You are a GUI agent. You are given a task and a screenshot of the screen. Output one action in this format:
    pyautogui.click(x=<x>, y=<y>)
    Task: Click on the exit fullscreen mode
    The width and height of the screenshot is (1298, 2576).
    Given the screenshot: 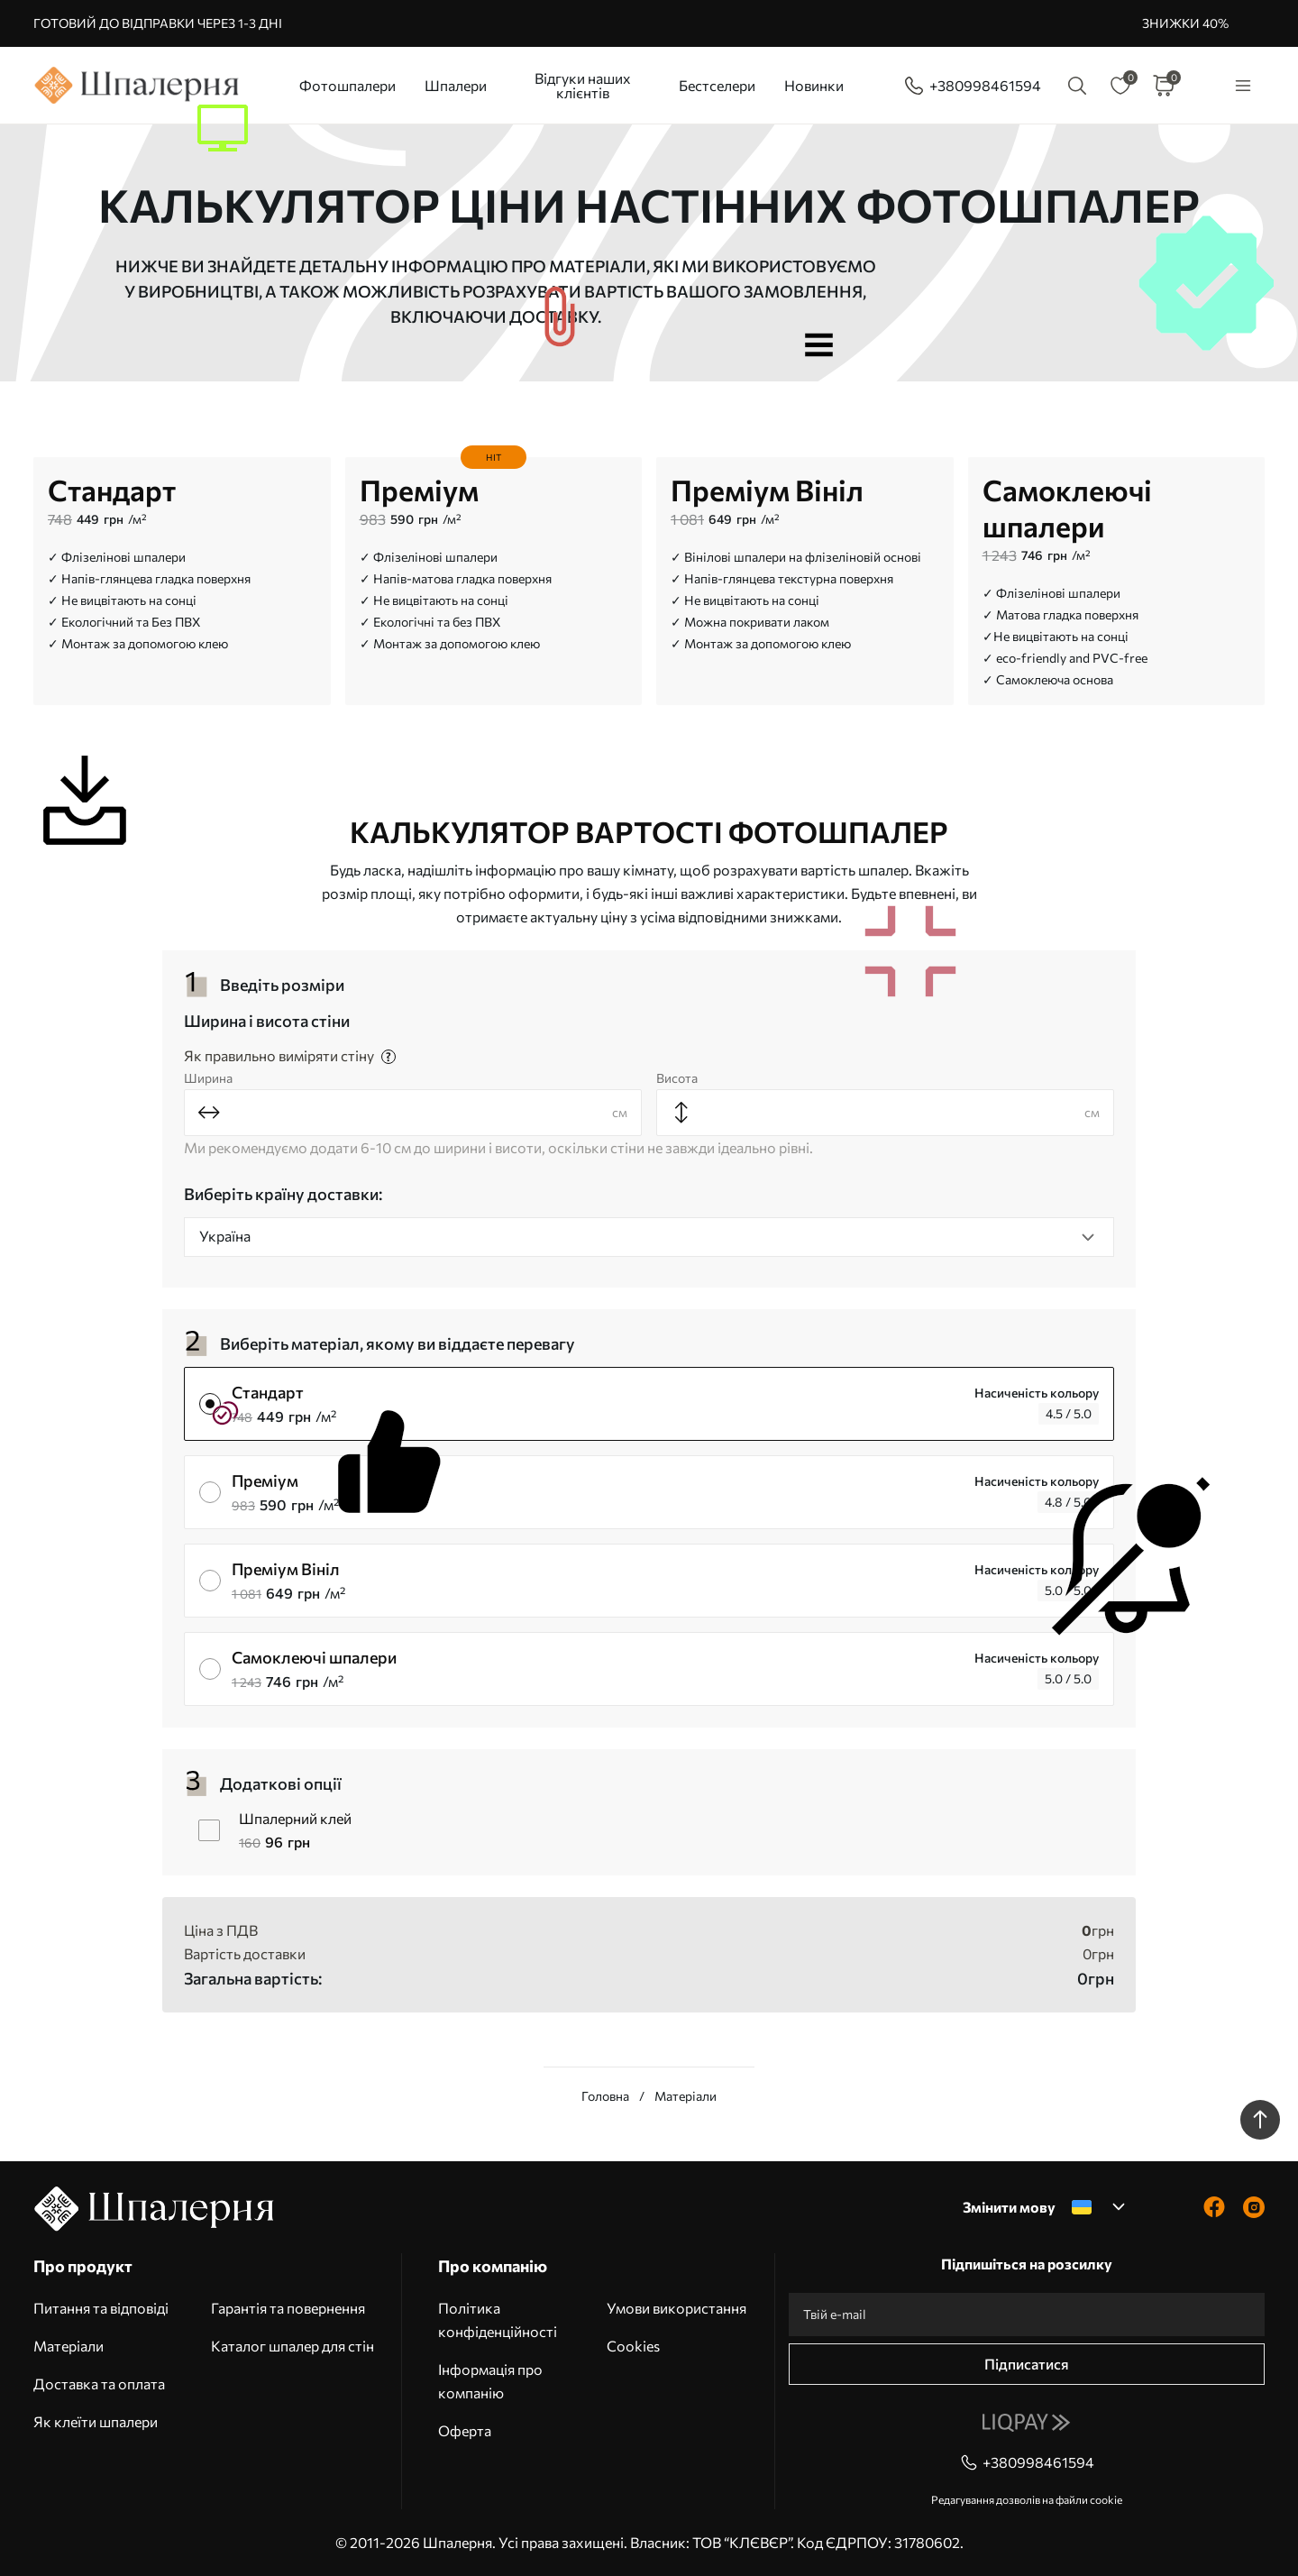 What is the action you would take?
    pyautogui.click(x=910, y=951)
    